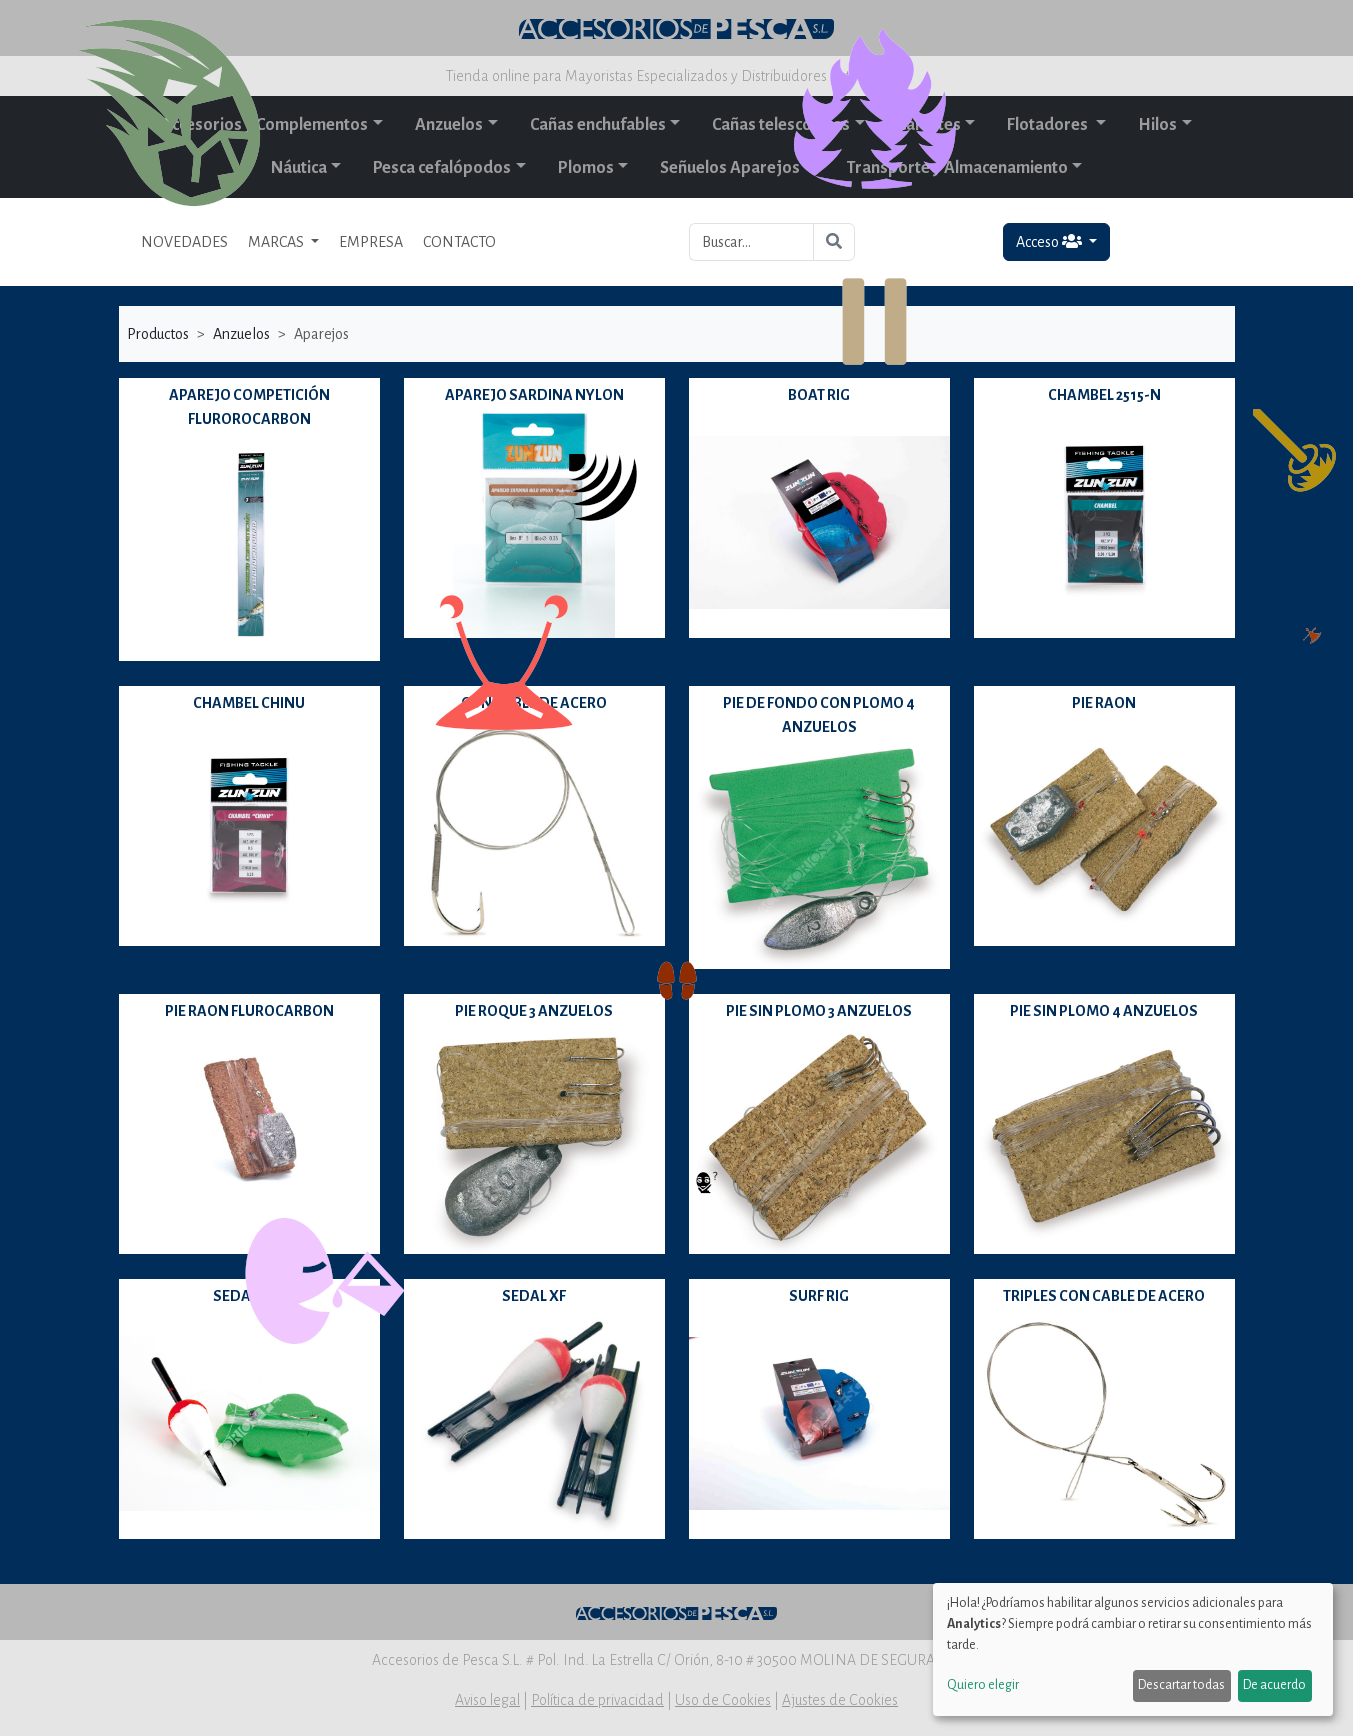 This screenshot has width=1353, height=1736. What do you see at coordinates (603, 488) in the screenshot?
I see `subscribe to RSS feed` at bounding box center [603, 488].